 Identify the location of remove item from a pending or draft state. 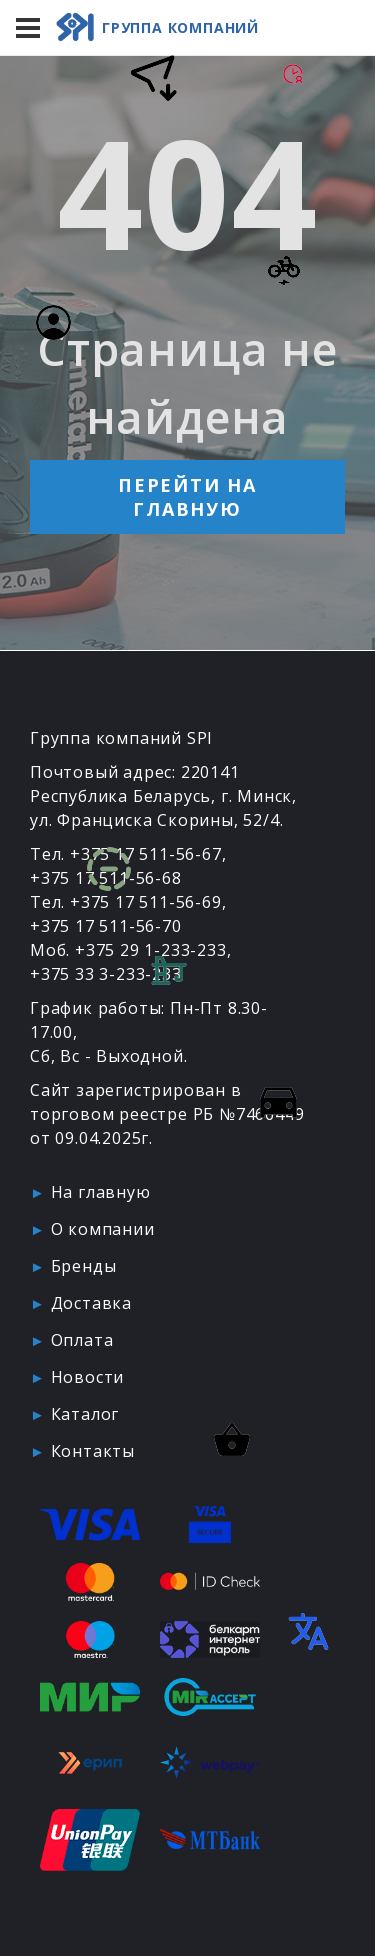
(109, 869).